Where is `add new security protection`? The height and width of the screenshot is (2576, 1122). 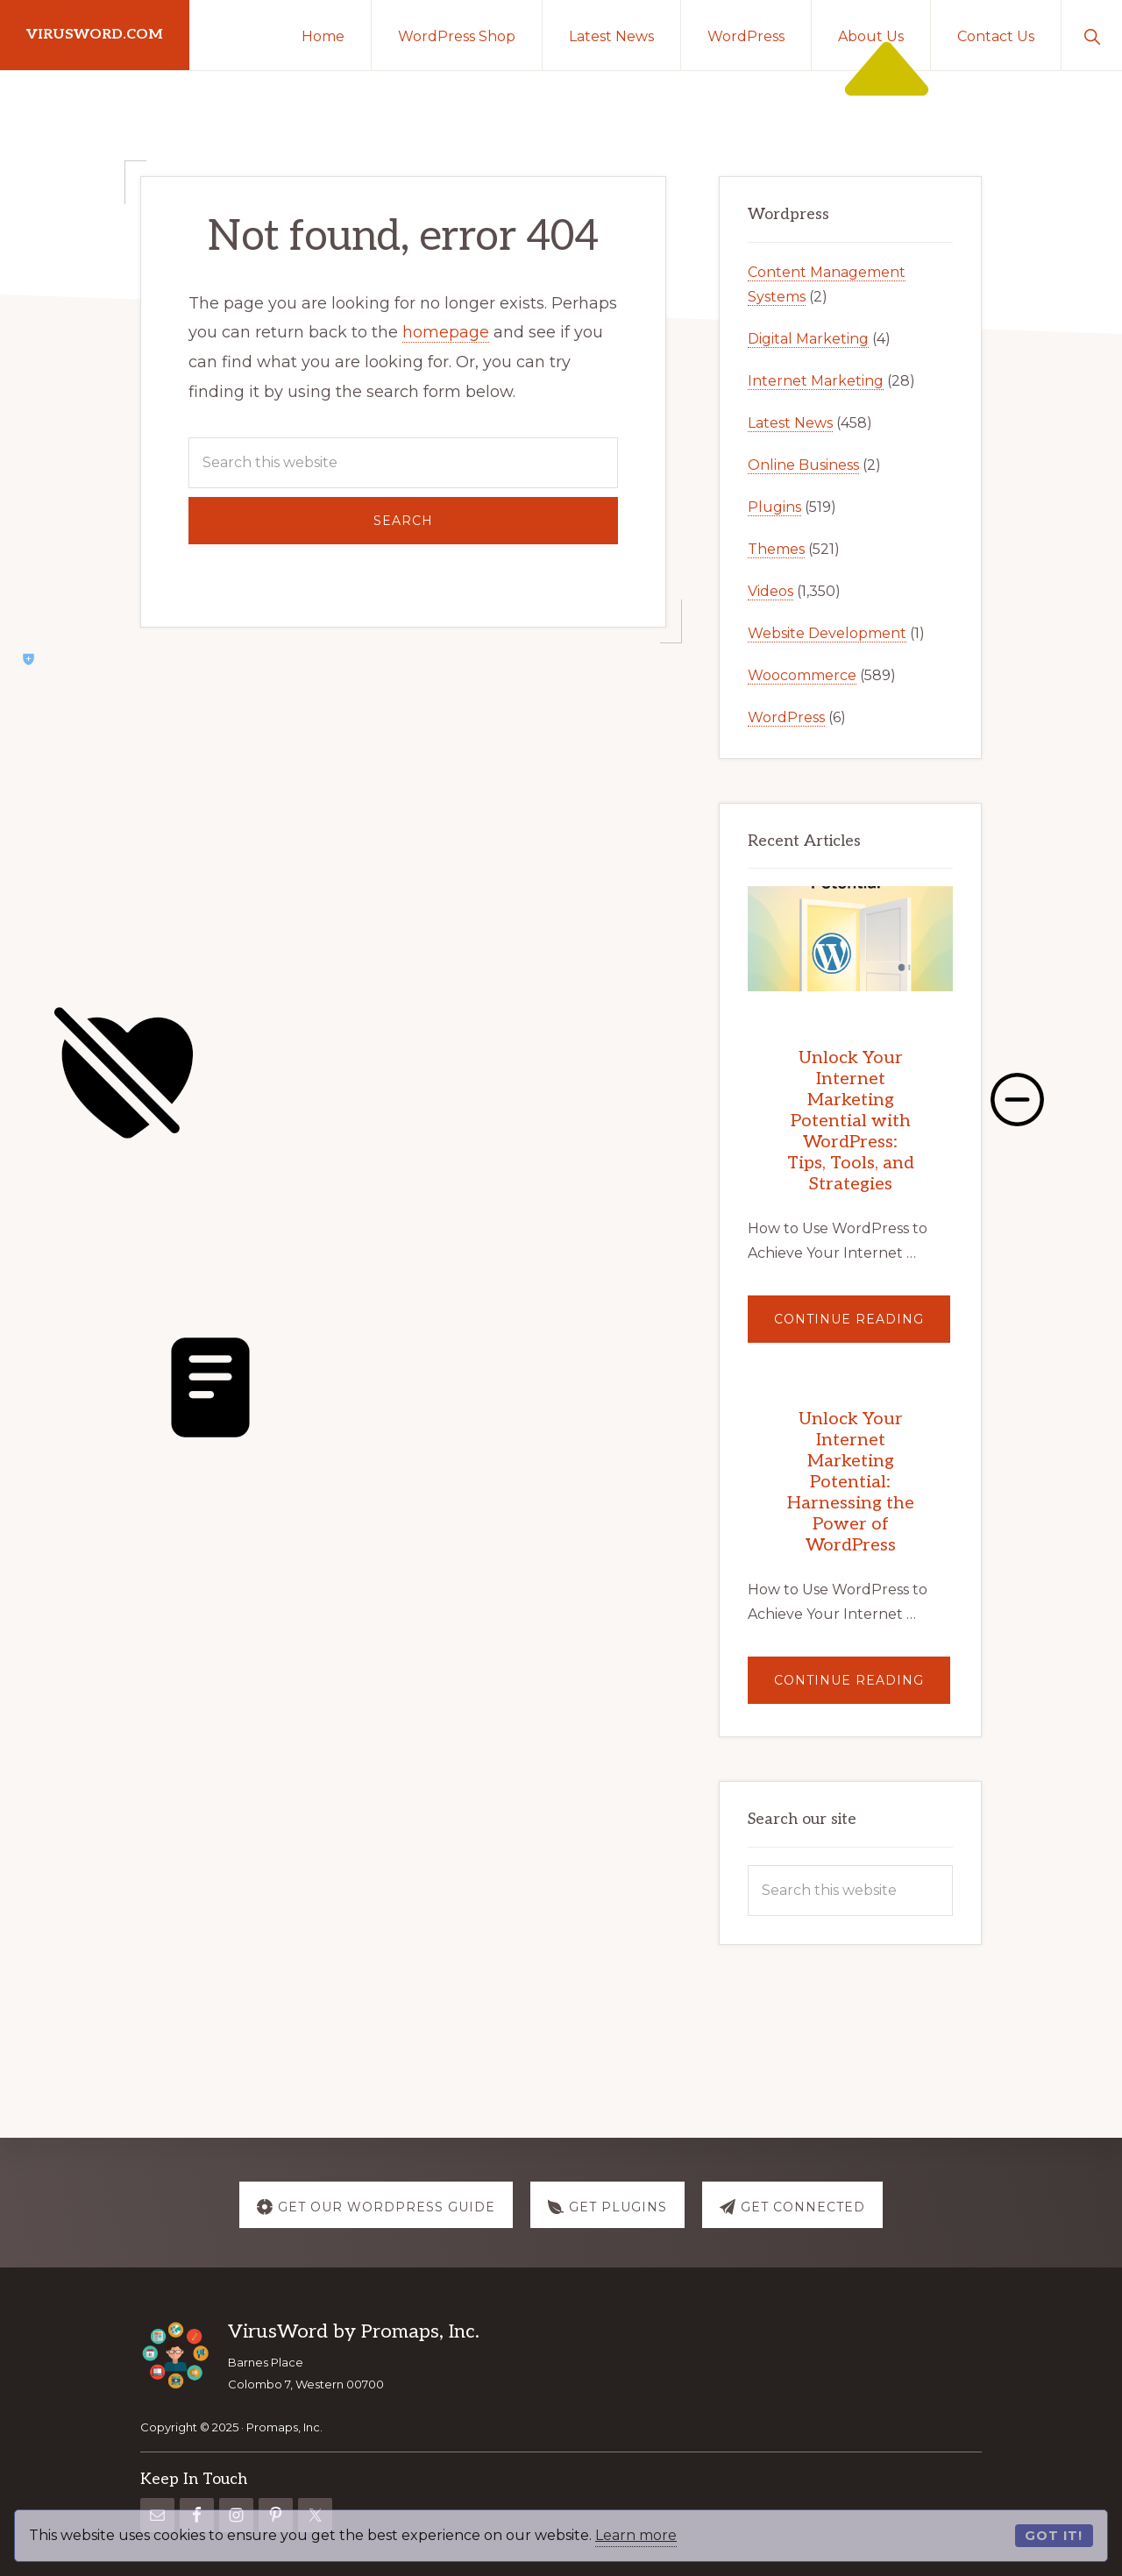
add new security protection is located at coordinates (28, 658).